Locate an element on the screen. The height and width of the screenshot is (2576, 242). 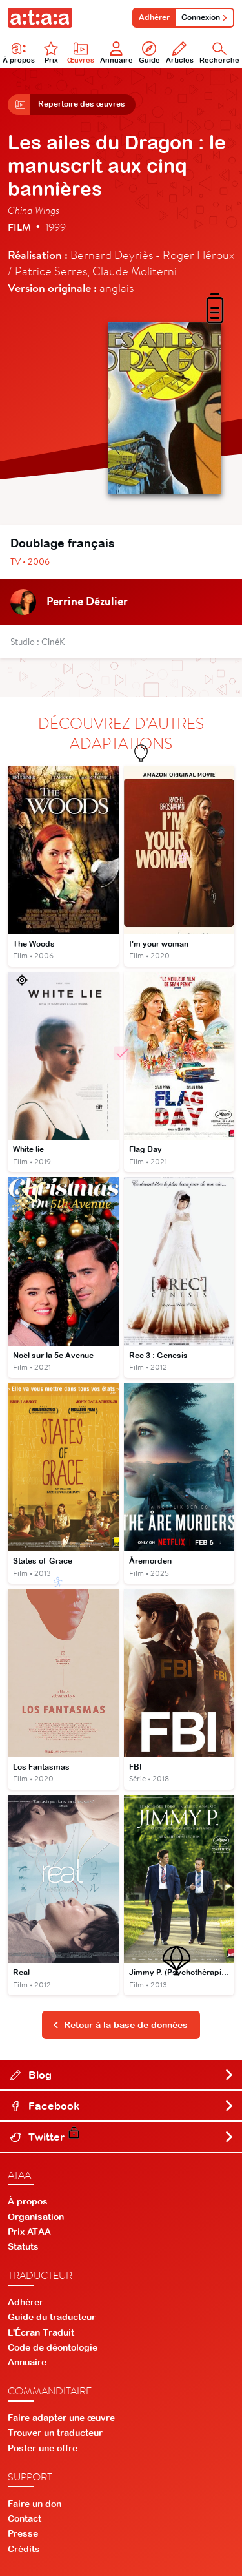
unlock or access secured content is located at coordinates (74, 2133).